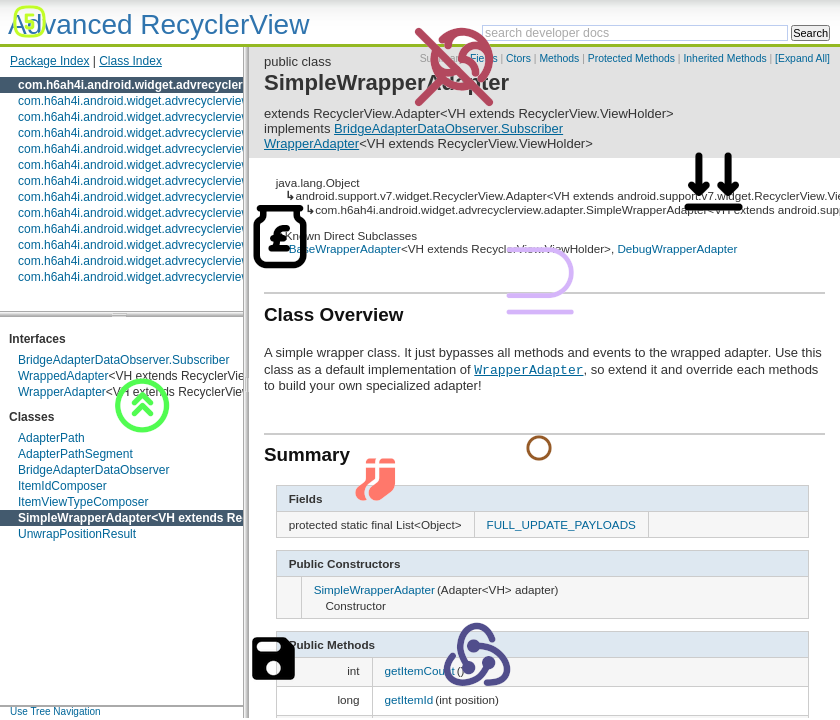 The image size is (840, 720). Describe the element at coordinates (454, 67) in the screenshot. I see `disable candy or sweets mode` at that location.